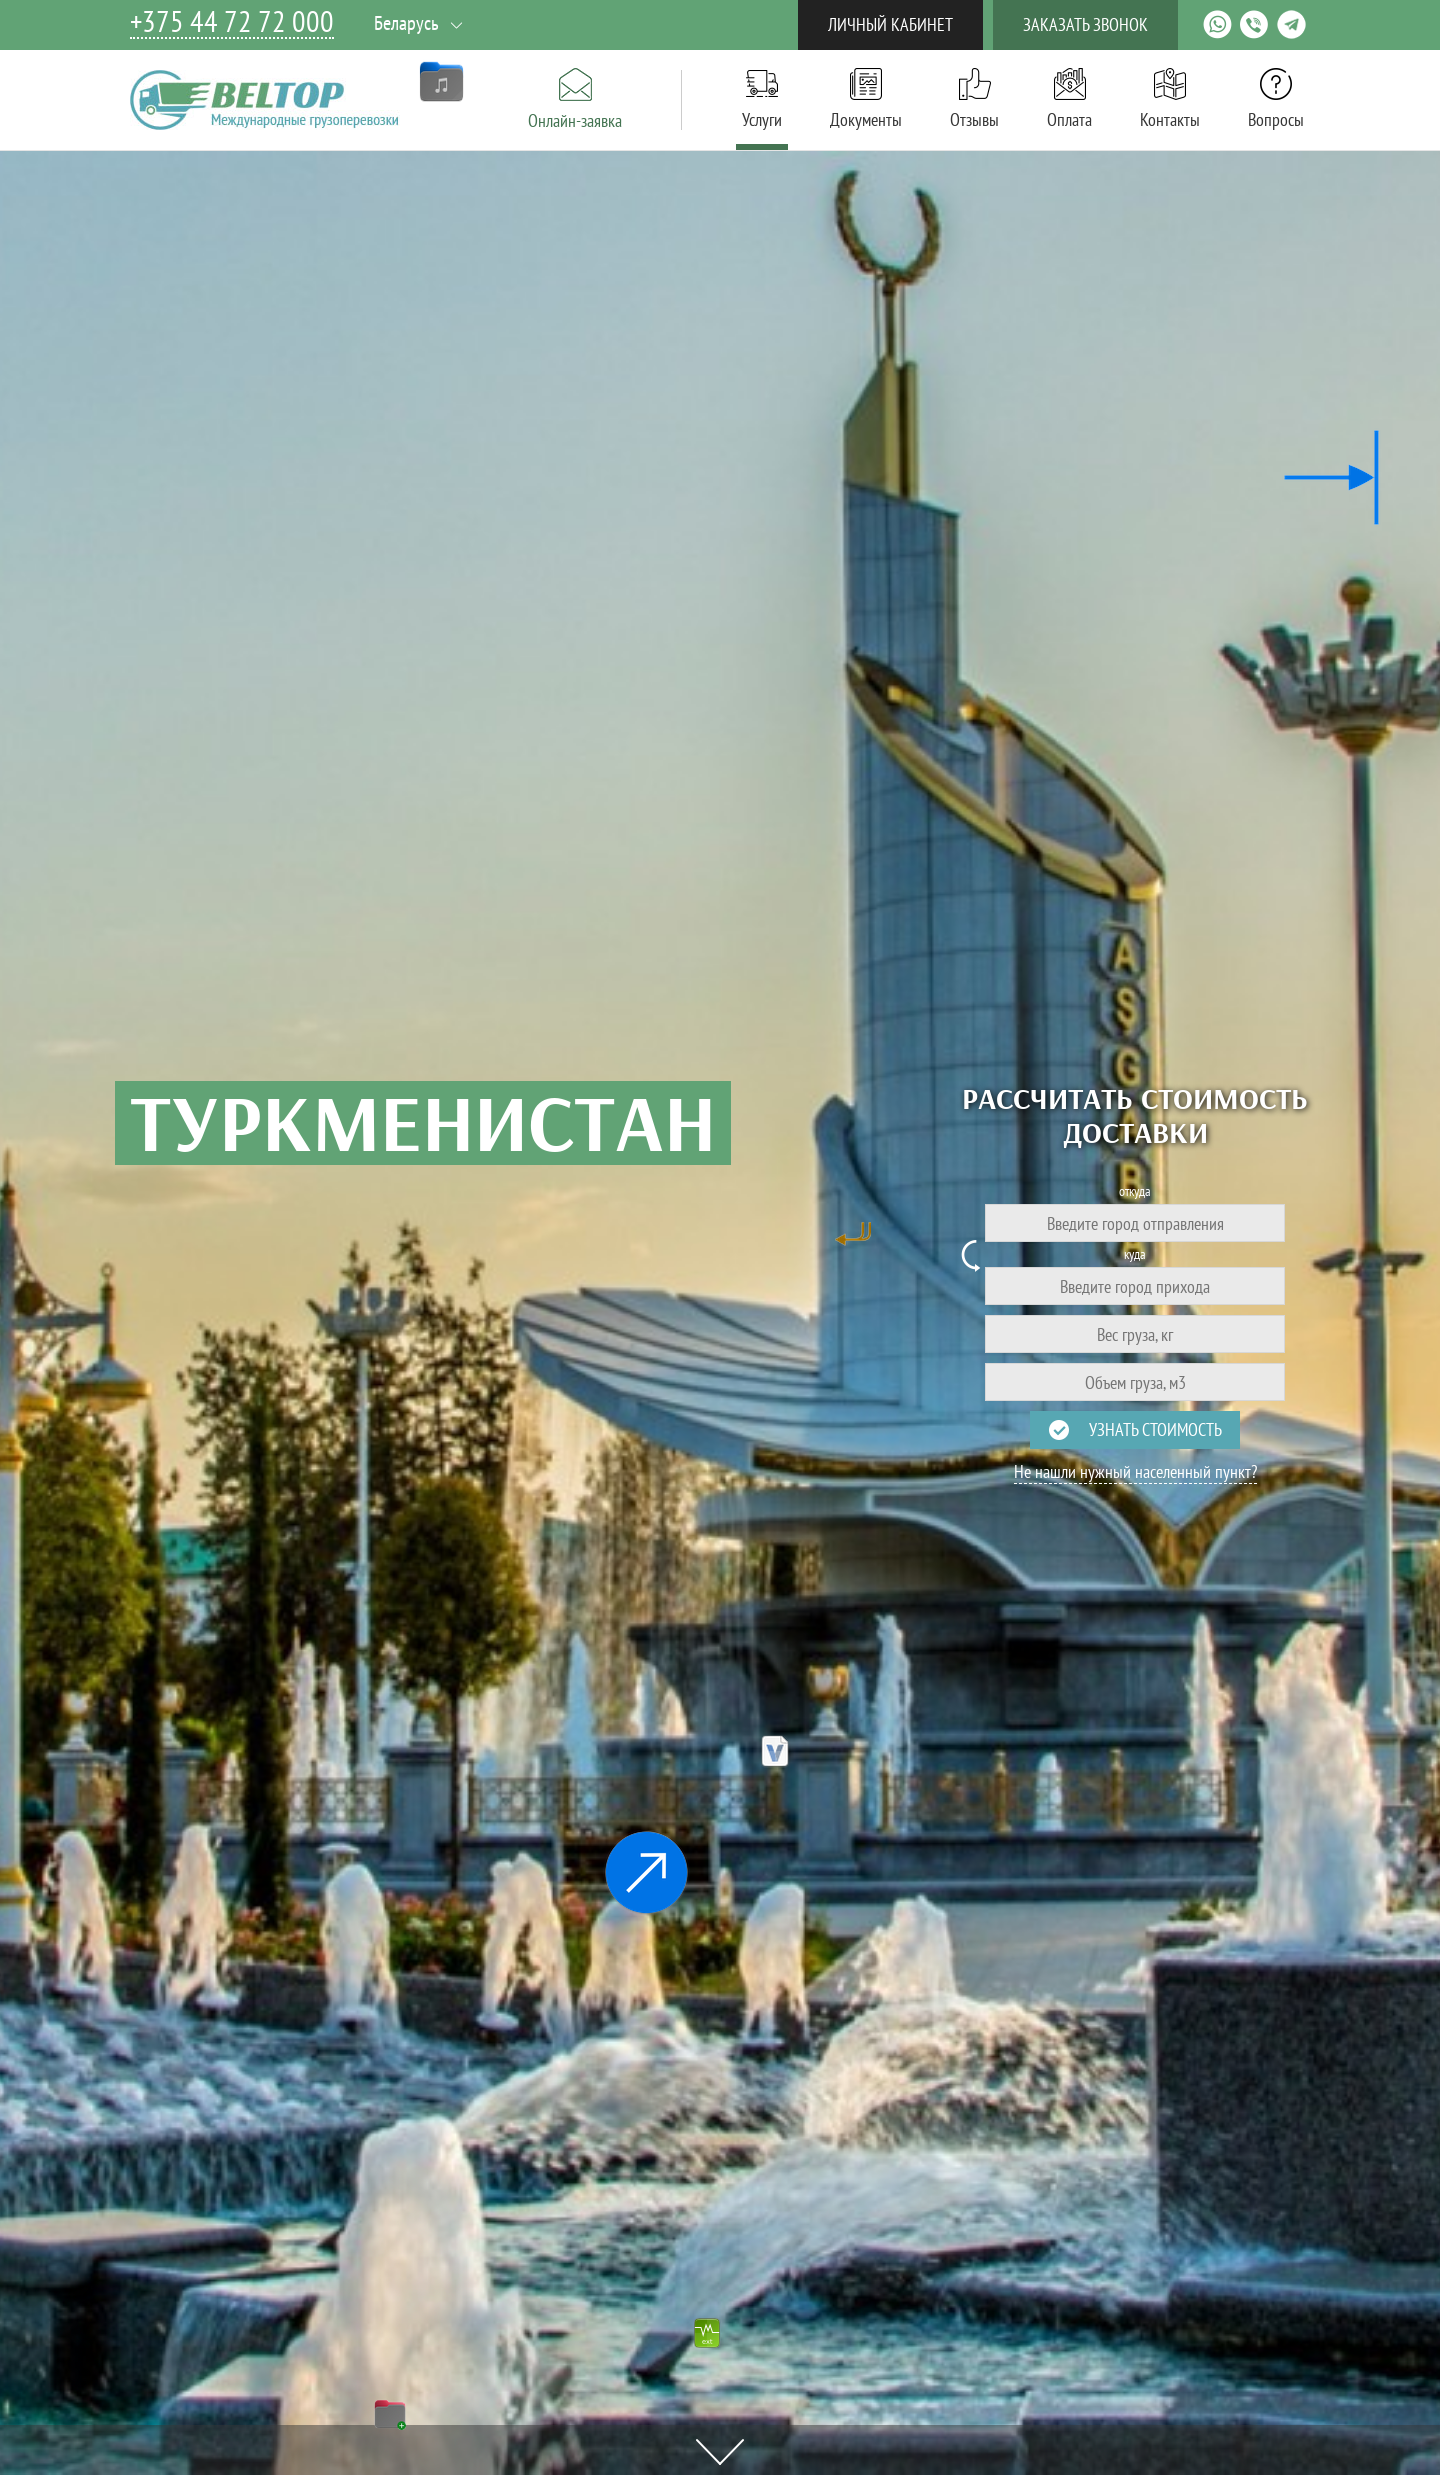 The image size is (1440, 2475). Describe the element at coordinates (646, 1872) in the screenshot. I see `indicates a symbolic link or shortcut to another file` at that location.